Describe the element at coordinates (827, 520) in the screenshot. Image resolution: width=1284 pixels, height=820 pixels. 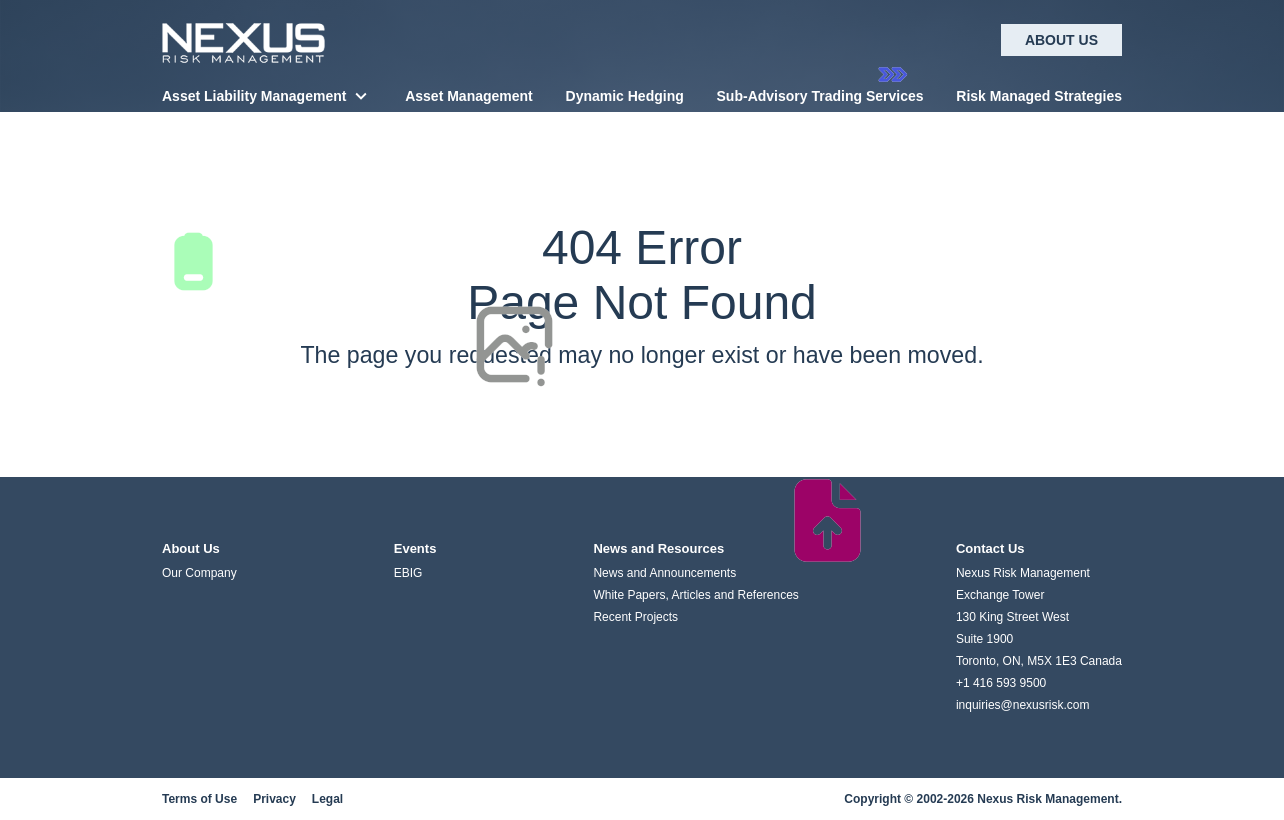
I see `upload a file` at that location.